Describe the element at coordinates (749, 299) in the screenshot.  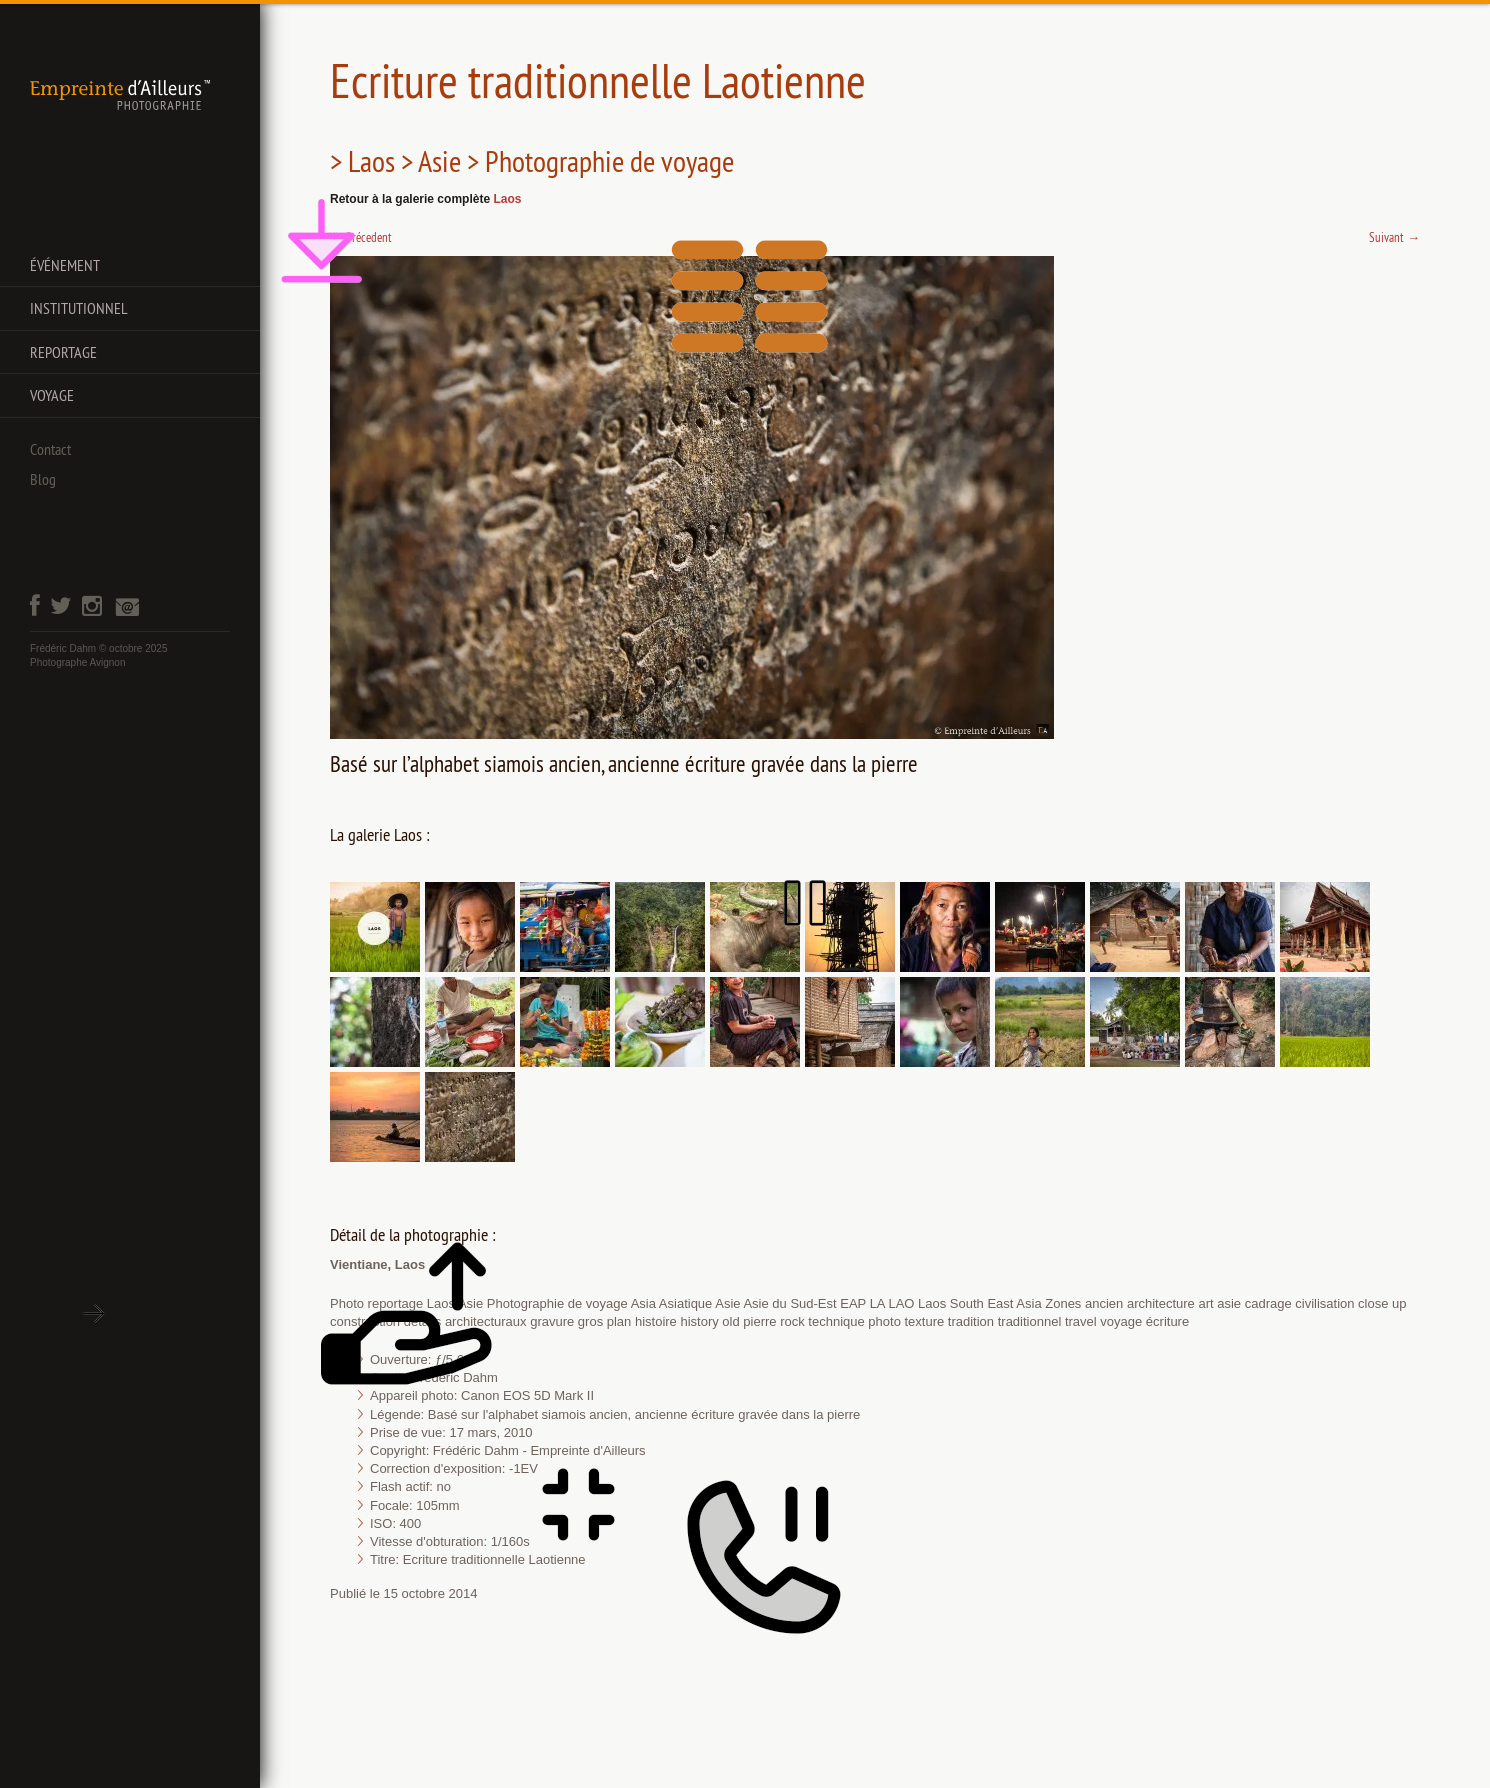
I see `switch to multi-column text layout` at that location.